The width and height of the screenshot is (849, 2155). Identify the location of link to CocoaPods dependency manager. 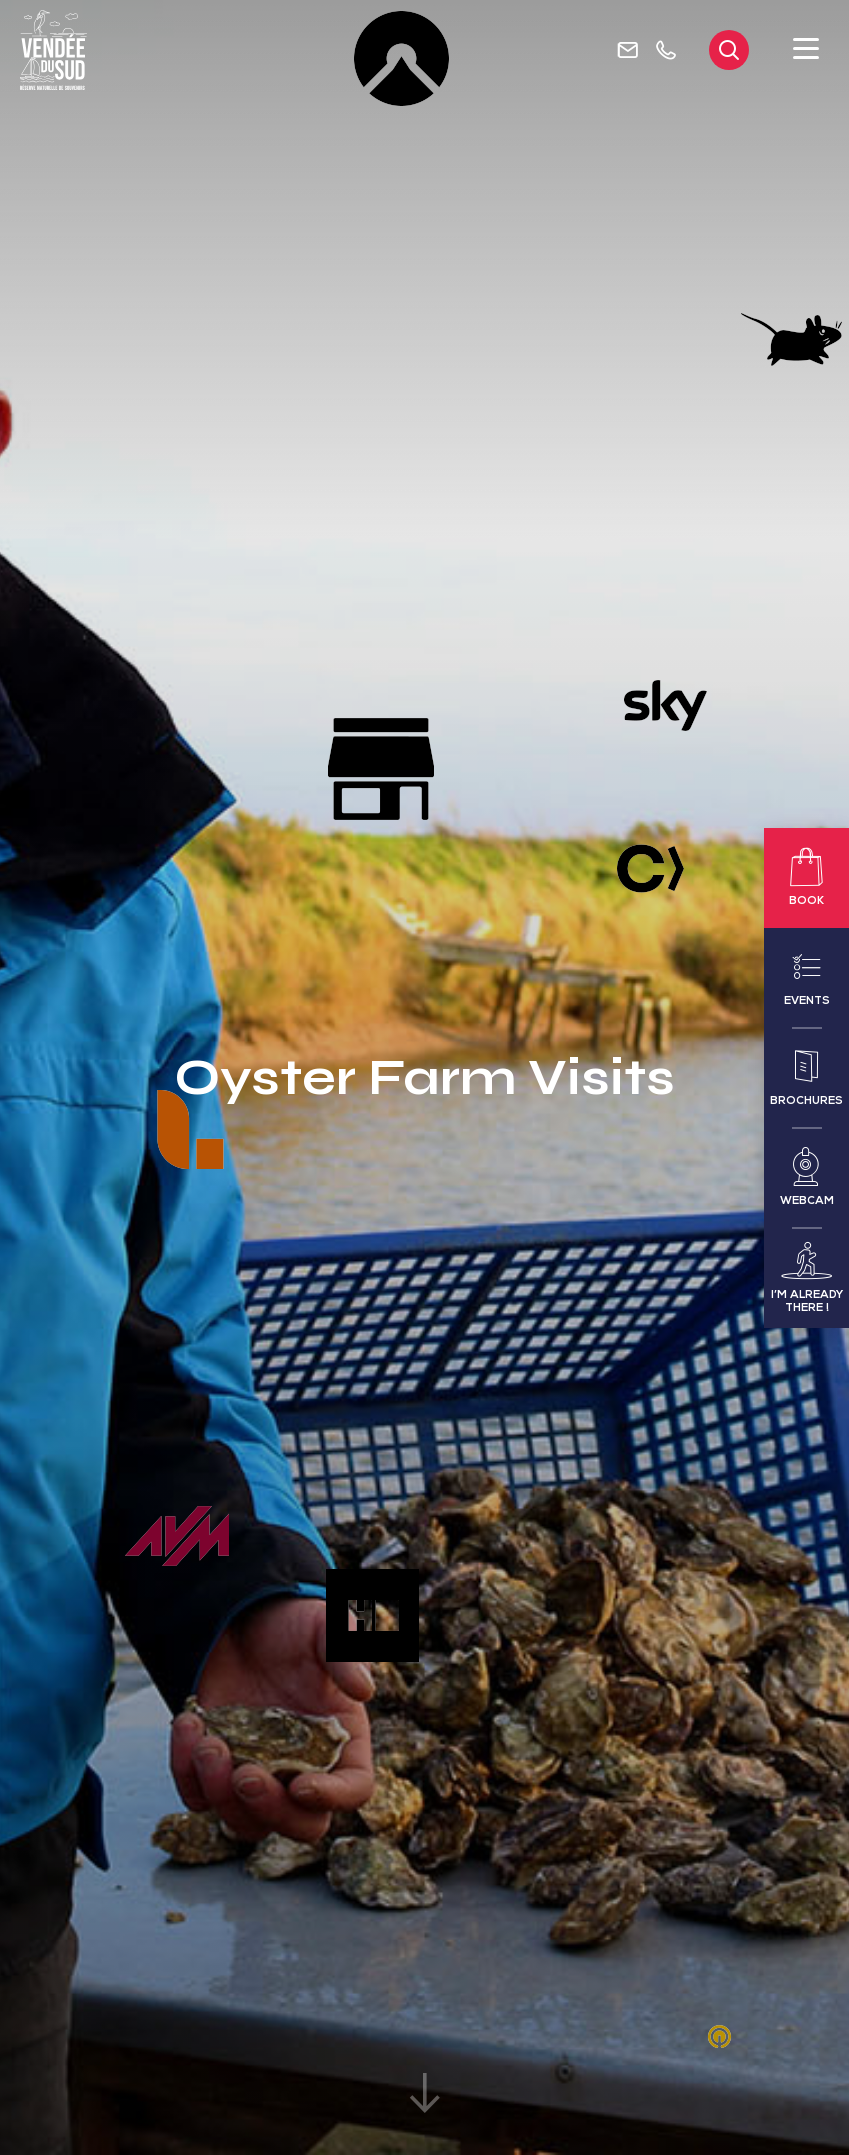
(650, 868).